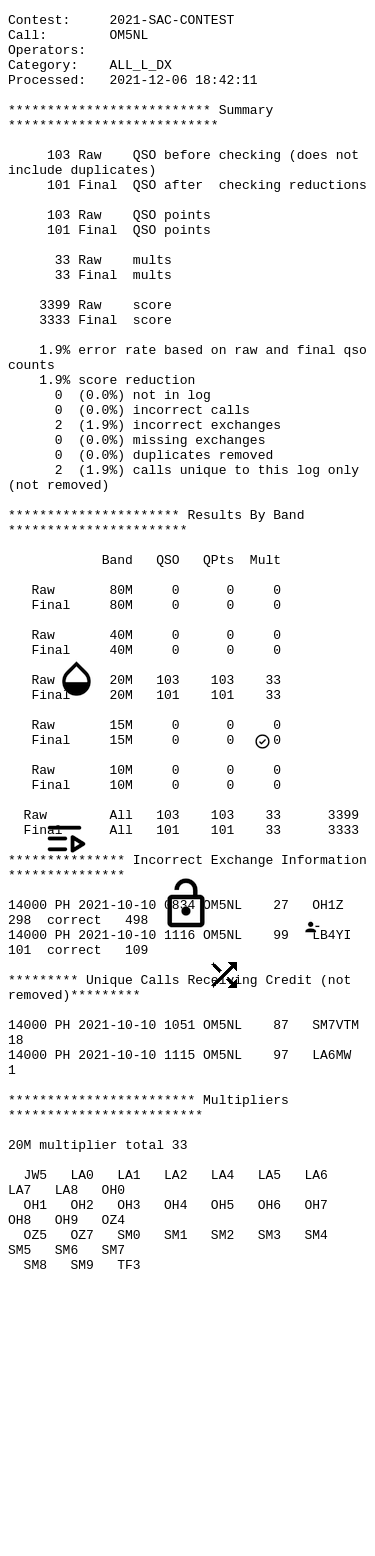  Describe the element at coordinates (262, 741) in the screenshot. I see `confirms a successful action or completion` at that location.